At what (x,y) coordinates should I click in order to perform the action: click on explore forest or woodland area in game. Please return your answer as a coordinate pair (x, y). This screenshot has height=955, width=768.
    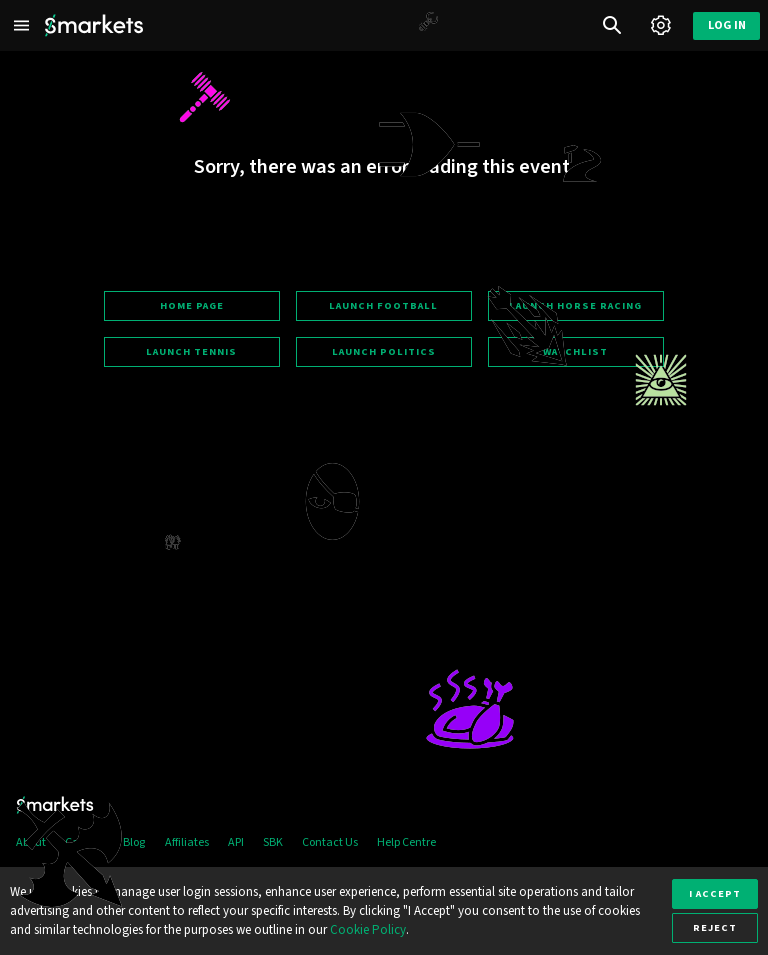
    Looking at the image, I should click on (173, 542).